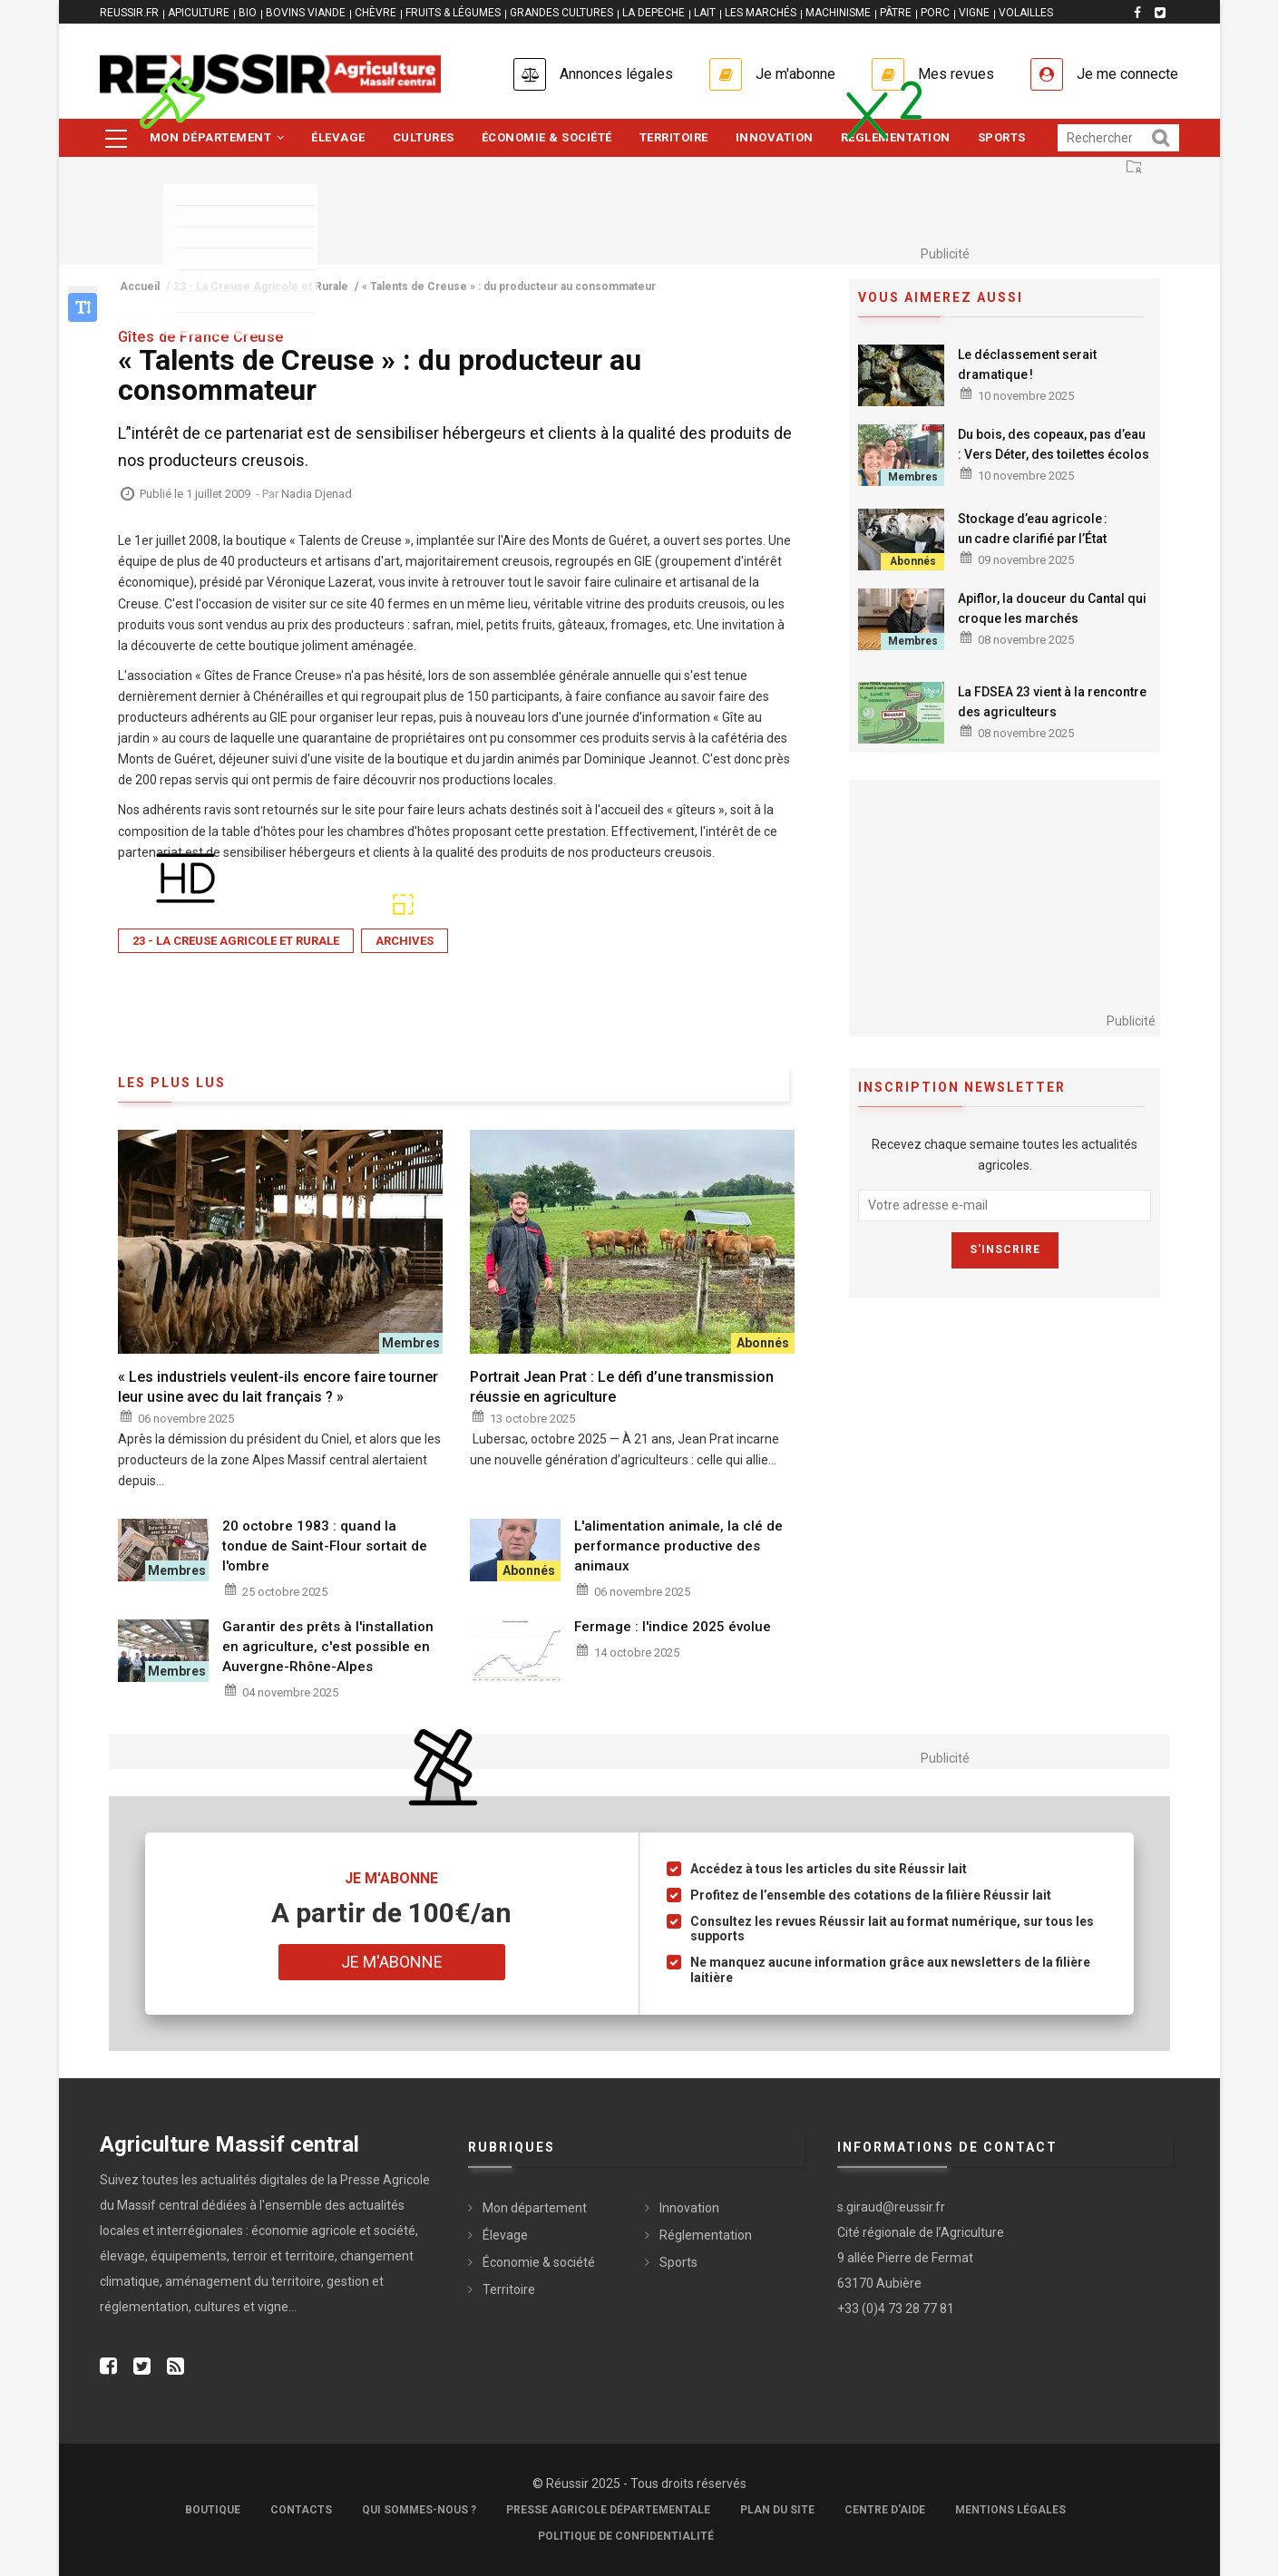  I want to click on indicates high-definition video quality, so click(185, 878).